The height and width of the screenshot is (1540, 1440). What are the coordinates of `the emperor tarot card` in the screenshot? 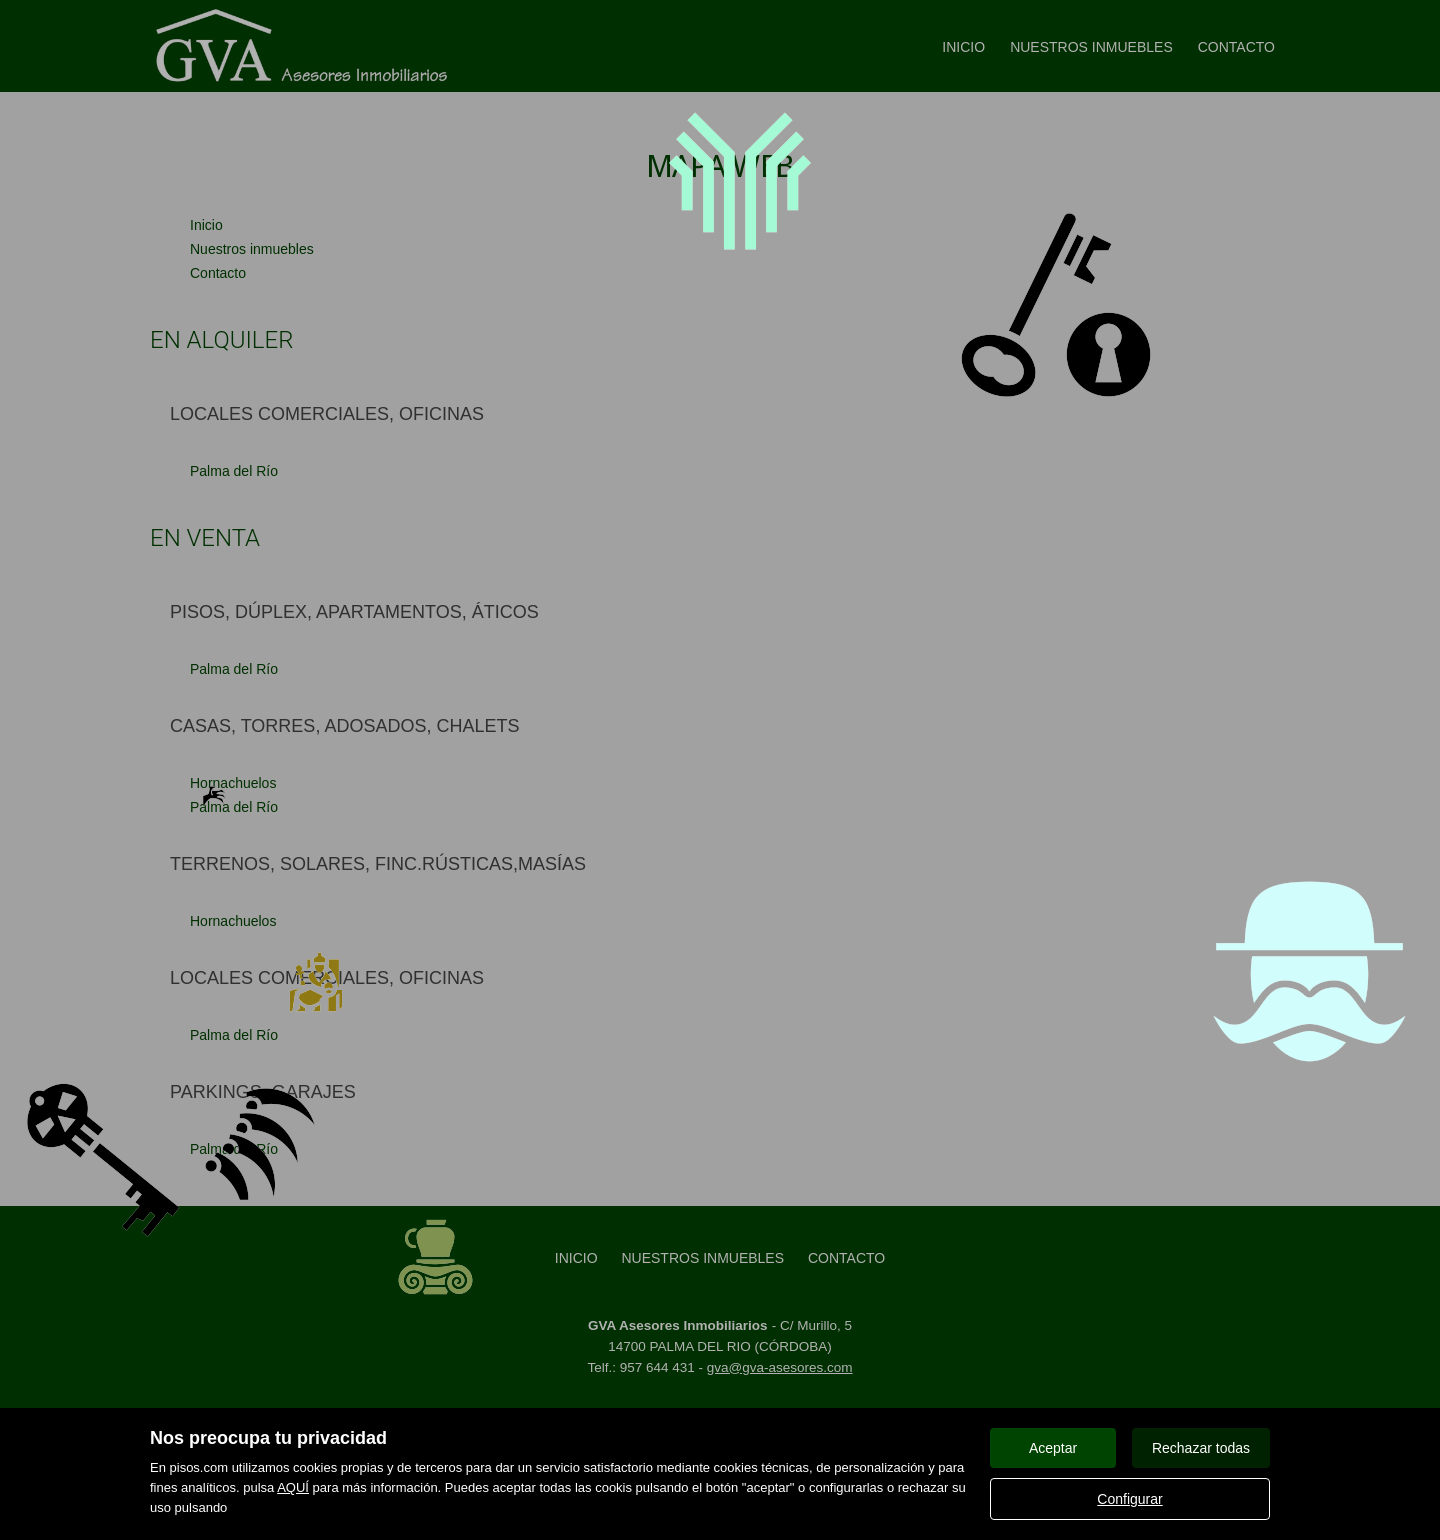 It's located at (316, 982).